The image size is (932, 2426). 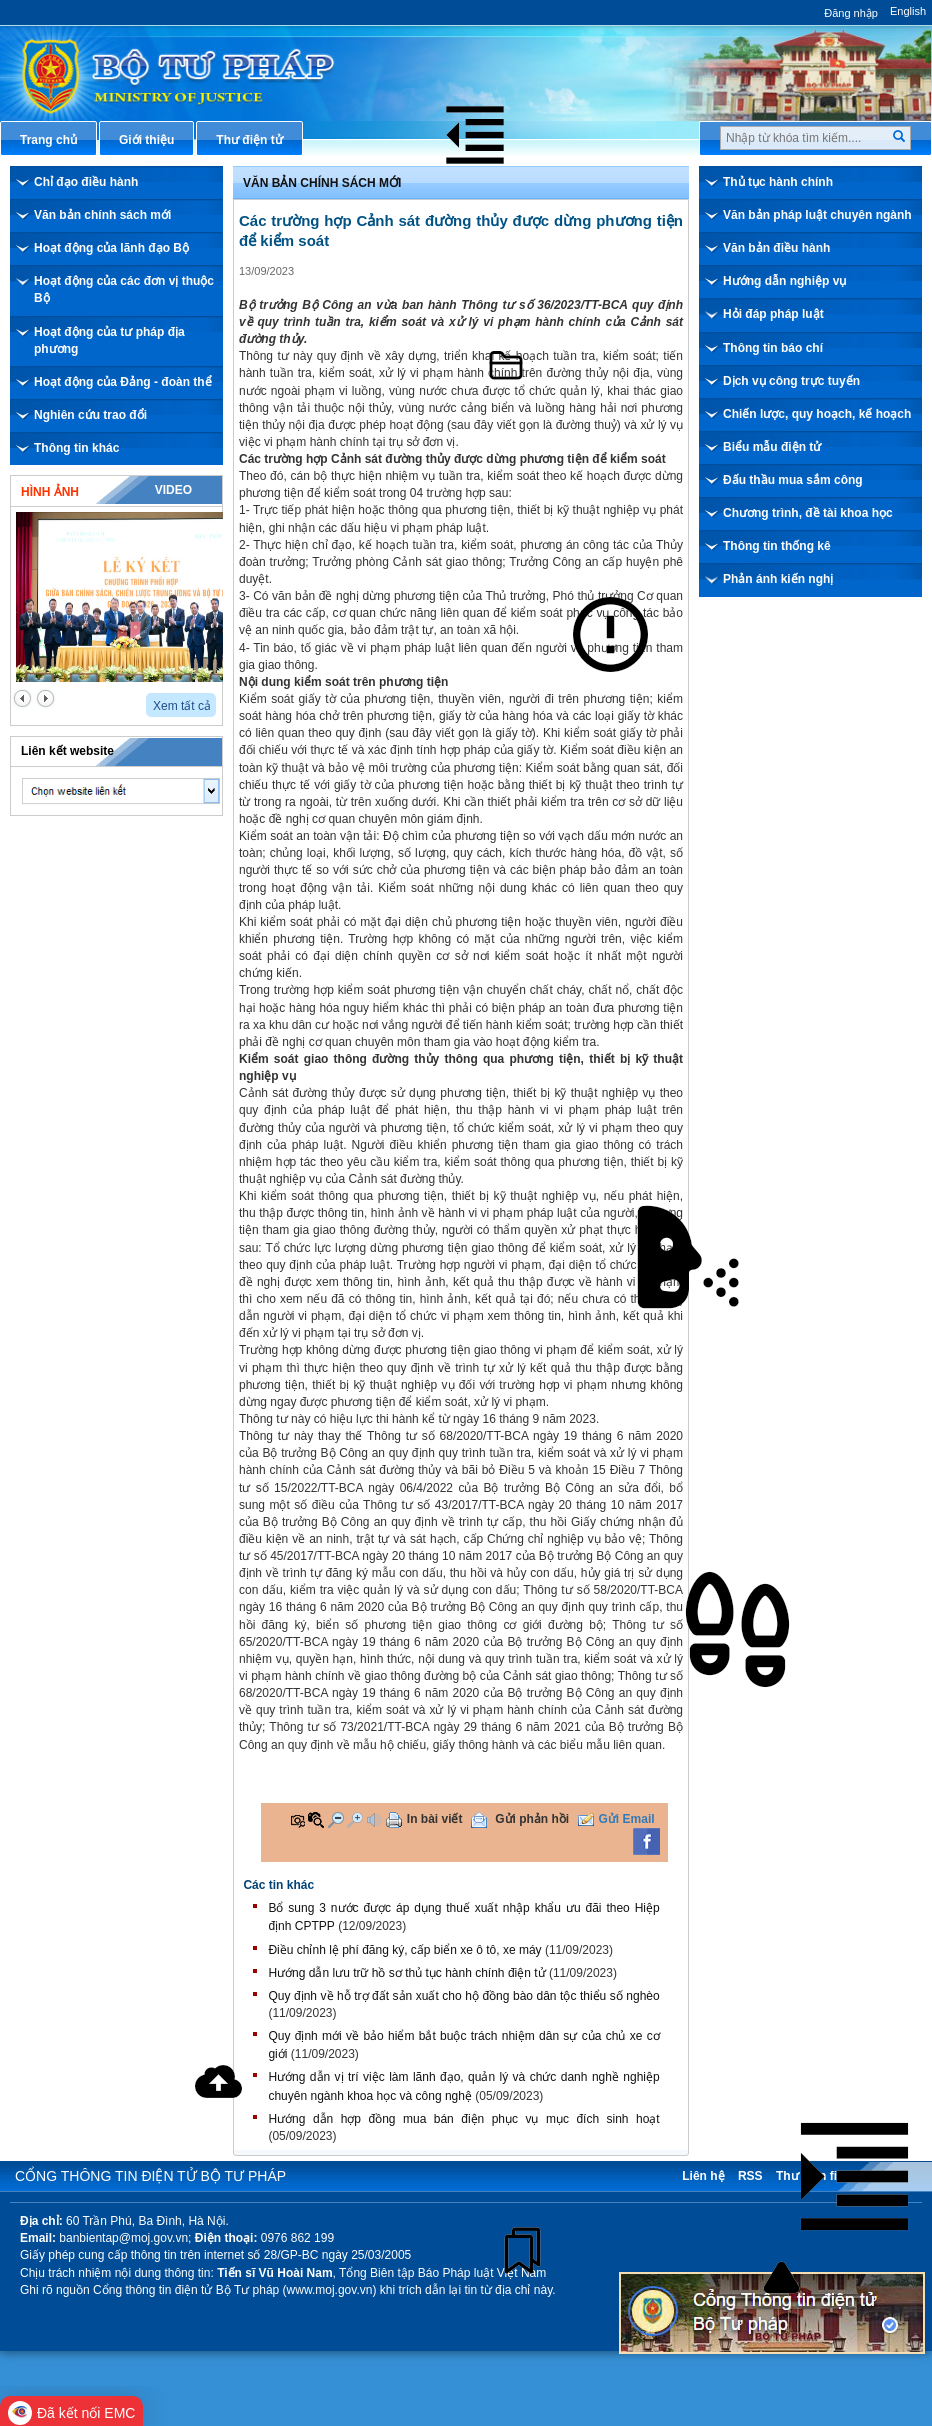 I want to click on indicates a warning or alert status, so click(x=781, y=2278).